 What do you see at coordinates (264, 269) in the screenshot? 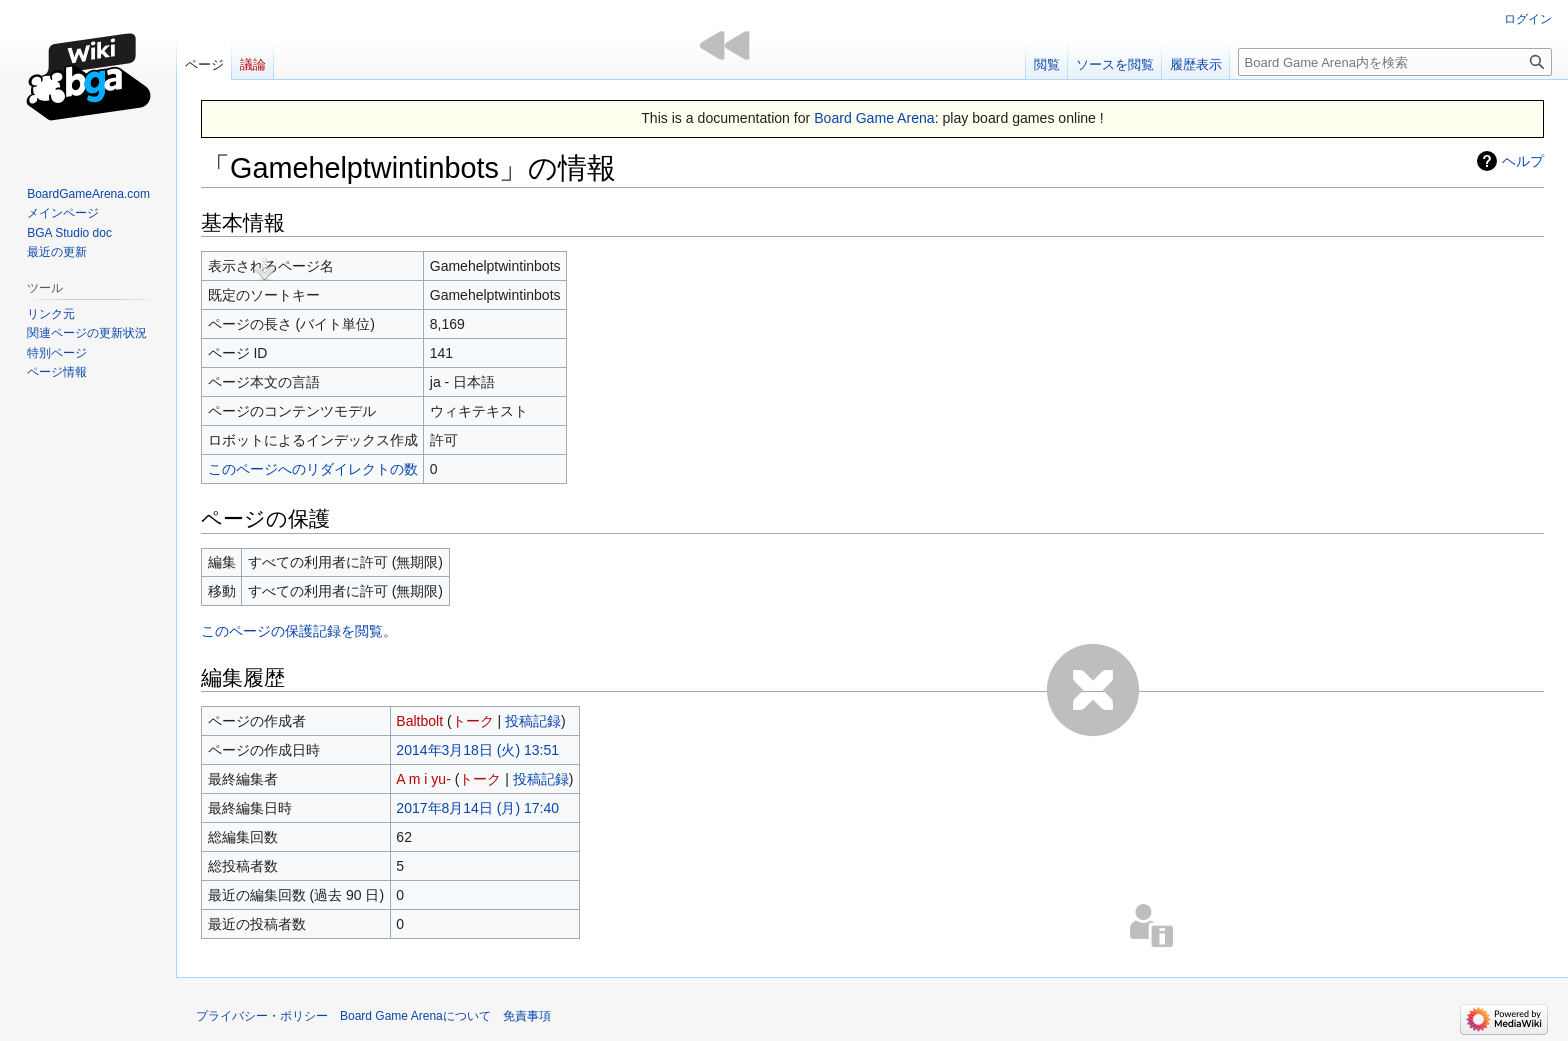
I see `scroll down or view more content` at bounding box center [264, 269].